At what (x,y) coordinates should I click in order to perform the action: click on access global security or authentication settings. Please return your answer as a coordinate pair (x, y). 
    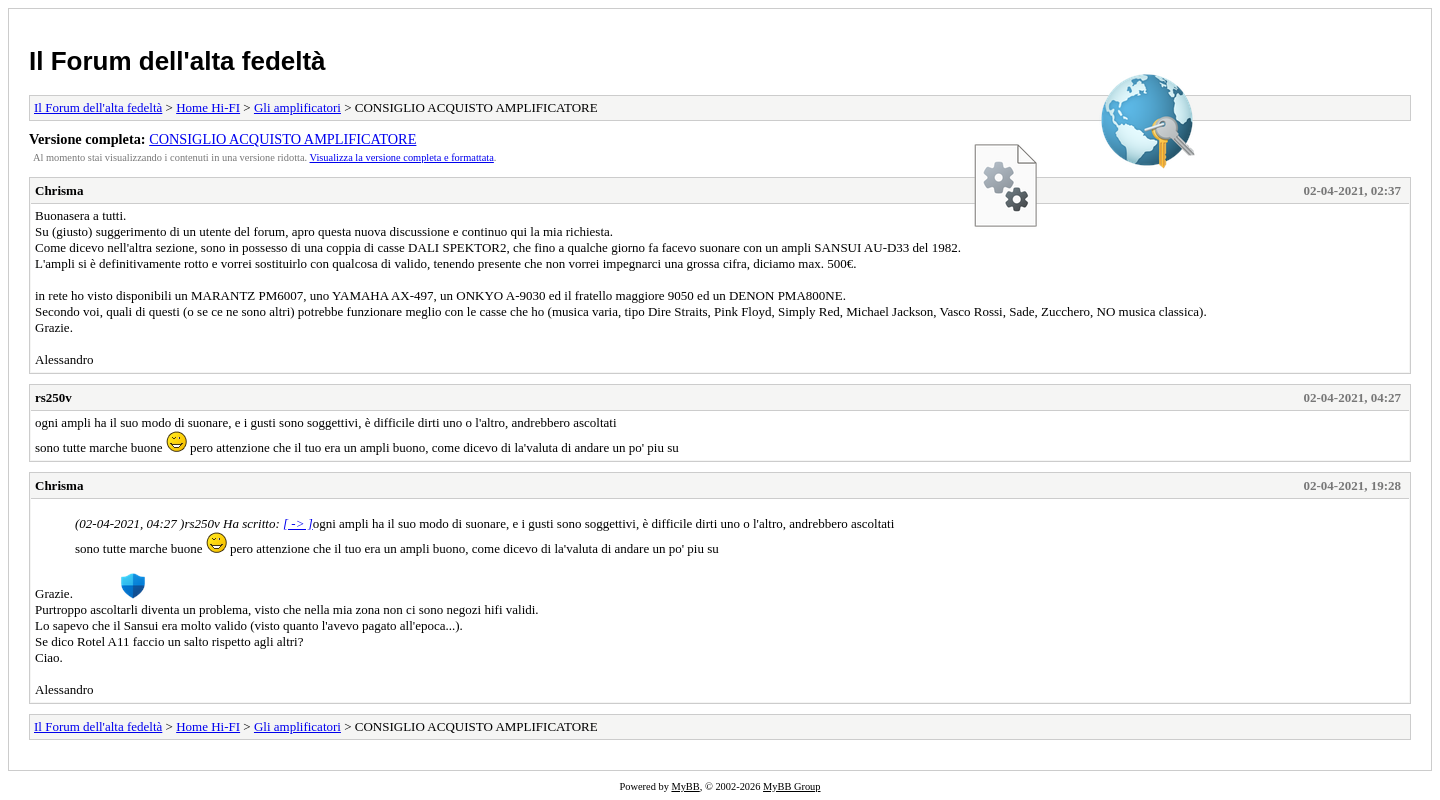
    Looking at the image, I should click on (1147, 120).